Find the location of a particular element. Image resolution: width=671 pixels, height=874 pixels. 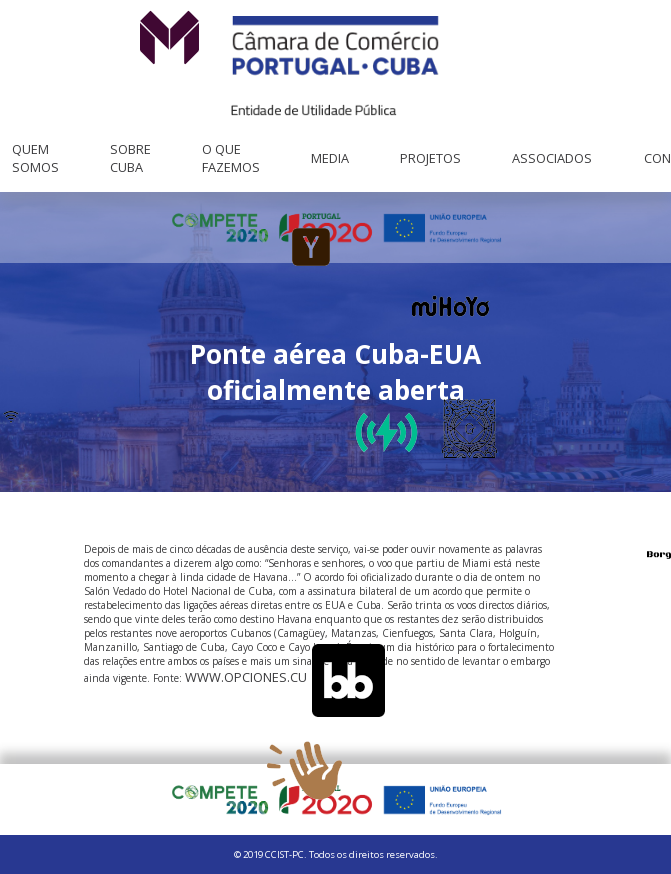

visit miHoYo's official website or portal is located at coordinates (451, 306).